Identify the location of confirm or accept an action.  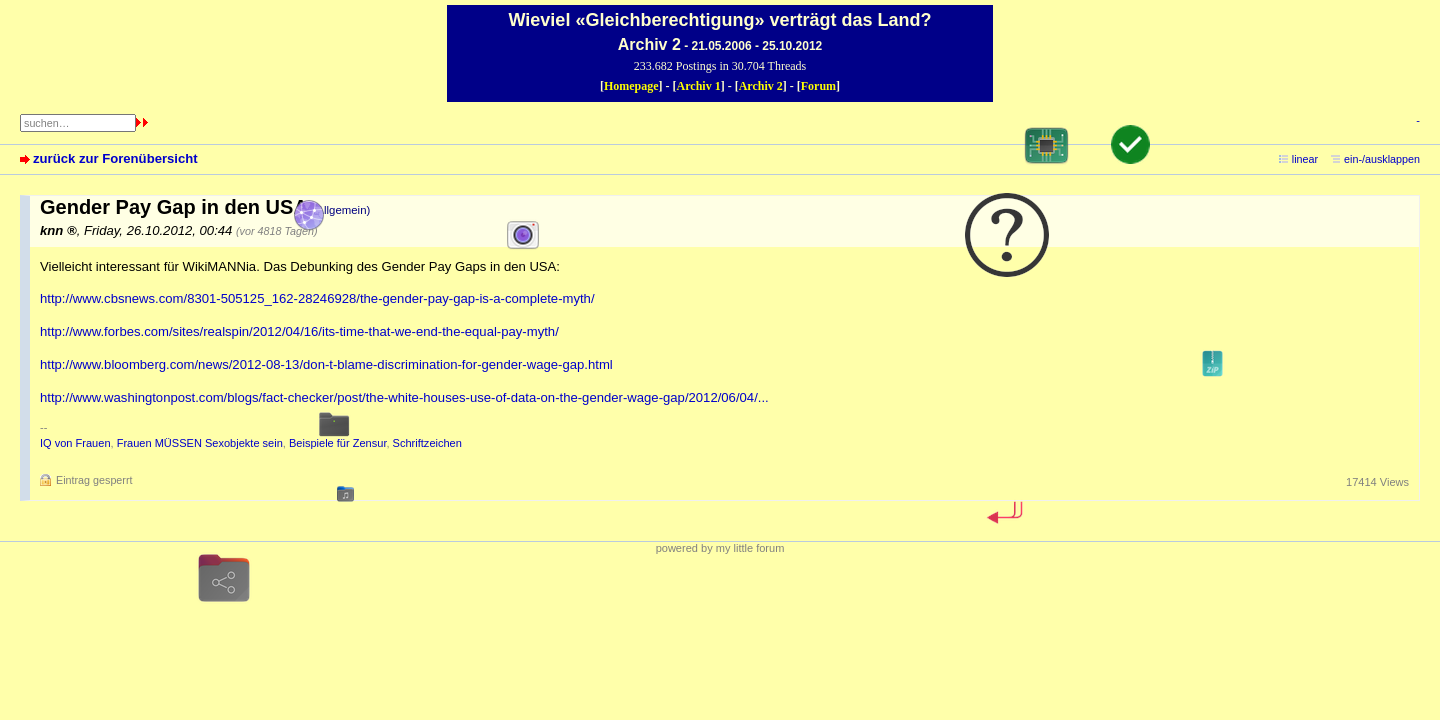
(1130, 144).